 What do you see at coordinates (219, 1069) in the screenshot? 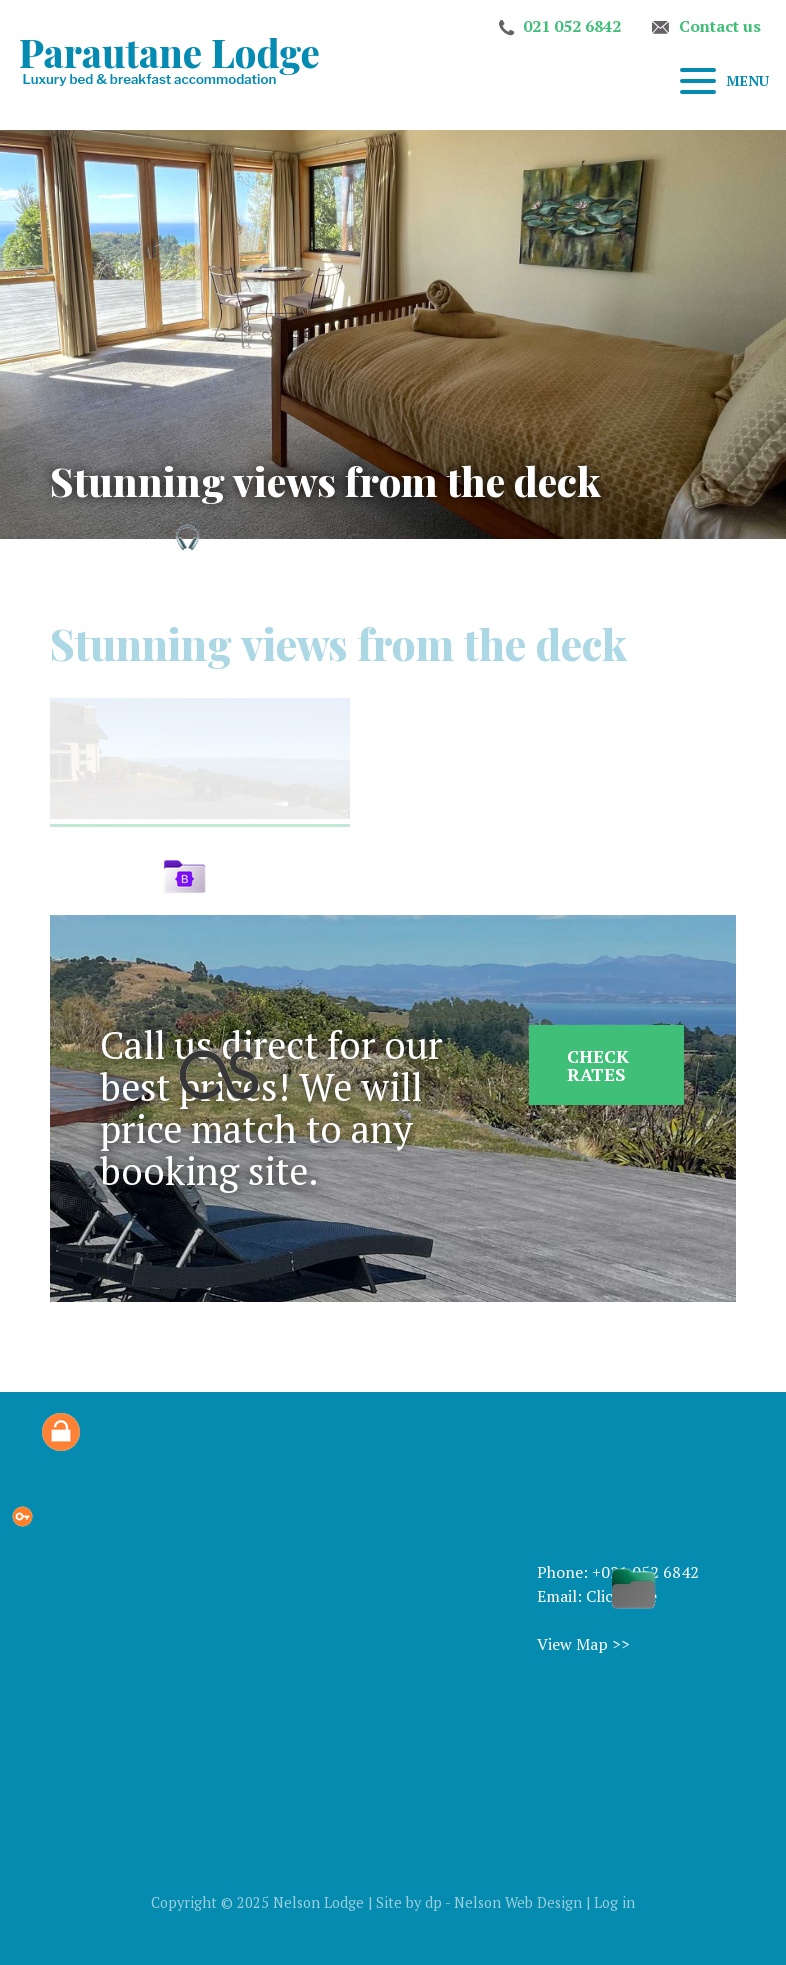
I see `connect your last.fm account` at bounding box center [219, 1069].